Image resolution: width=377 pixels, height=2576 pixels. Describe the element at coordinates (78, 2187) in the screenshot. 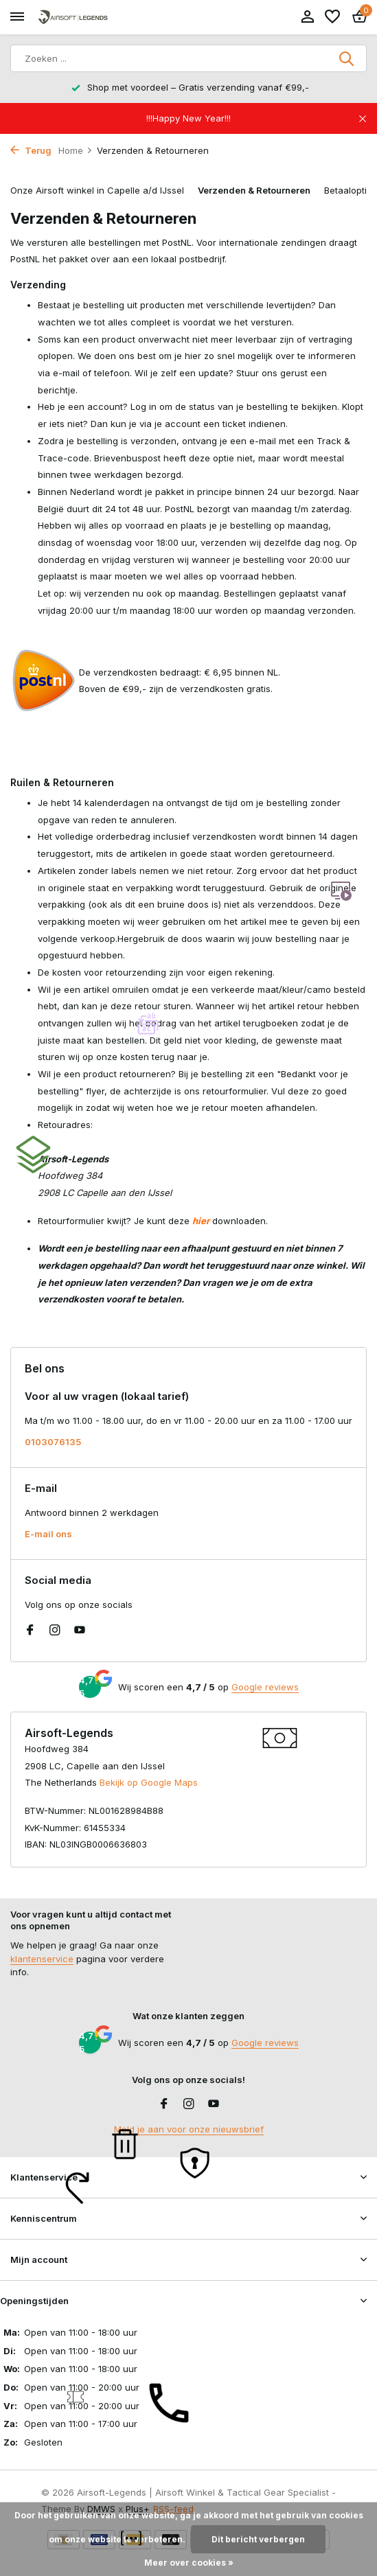

I see `redo the last undone action` at that location.